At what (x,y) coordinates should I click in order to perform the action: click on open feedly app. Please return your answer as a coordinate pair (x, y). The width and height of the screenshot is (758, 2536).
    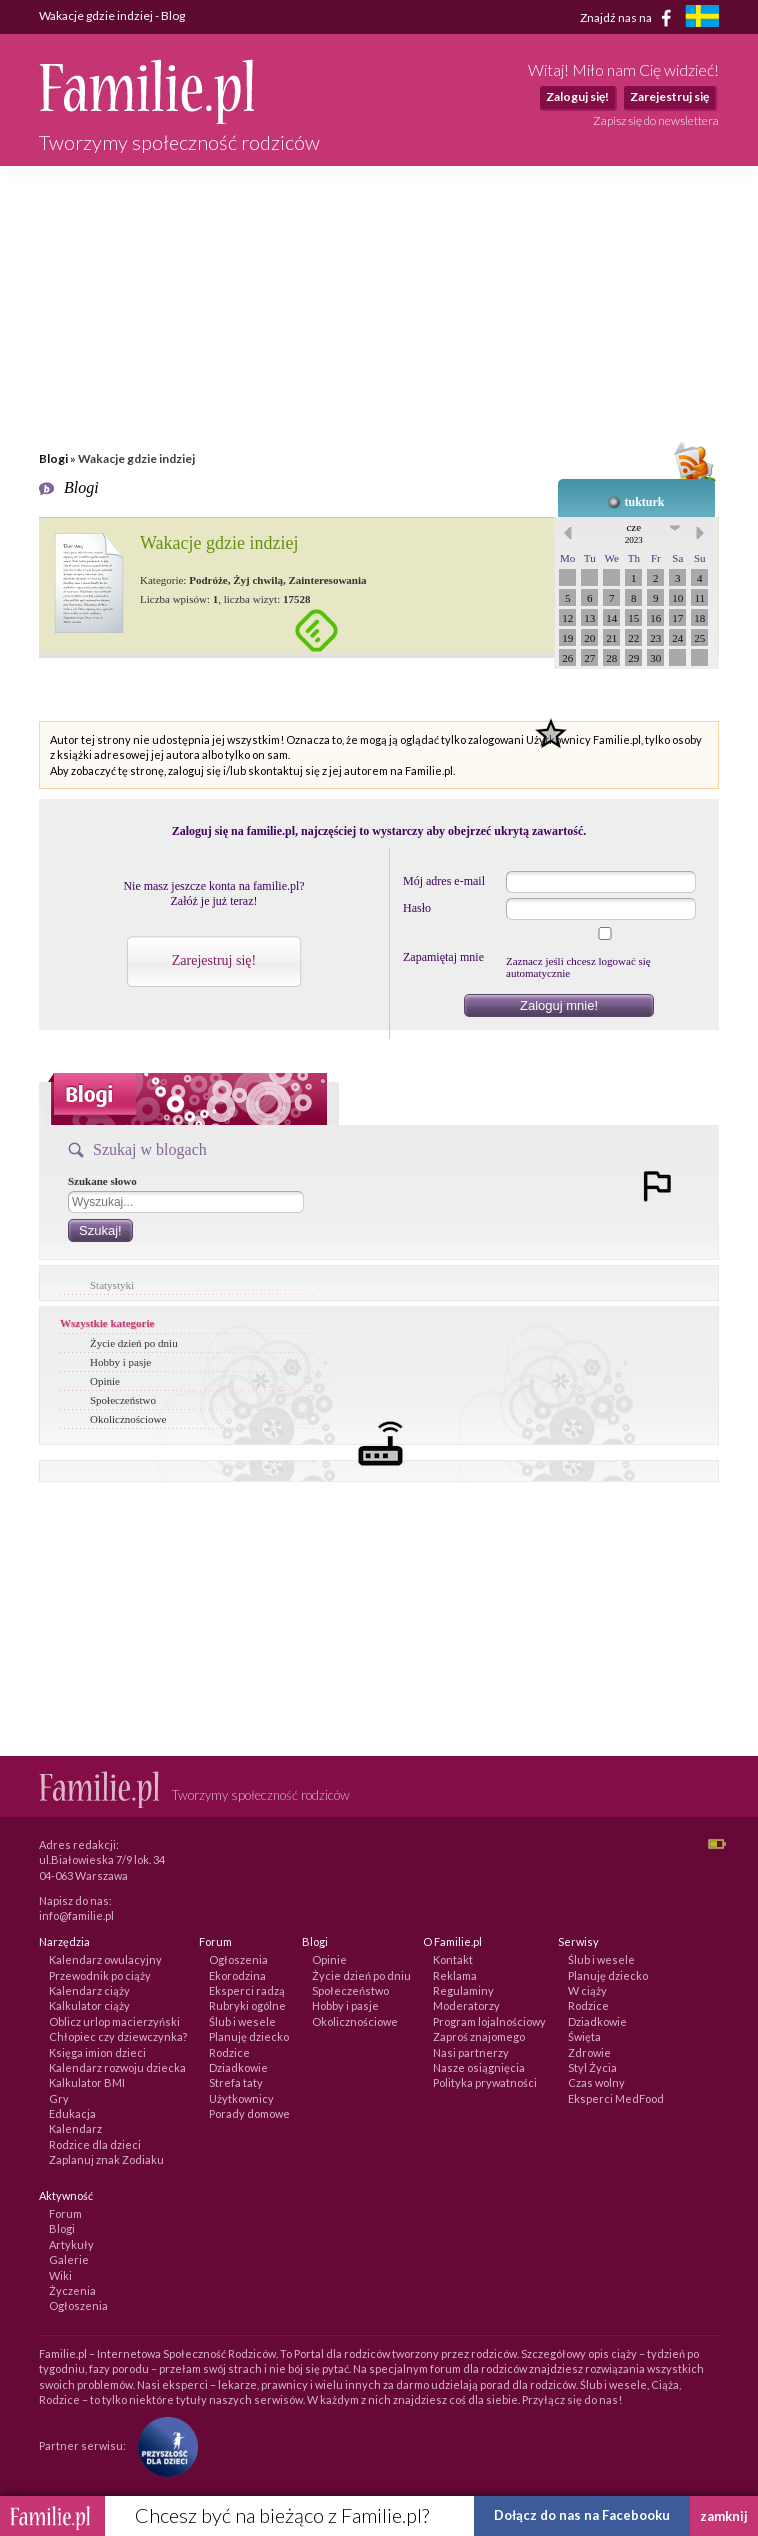
    Looking at the image, I should click on (316, 630).